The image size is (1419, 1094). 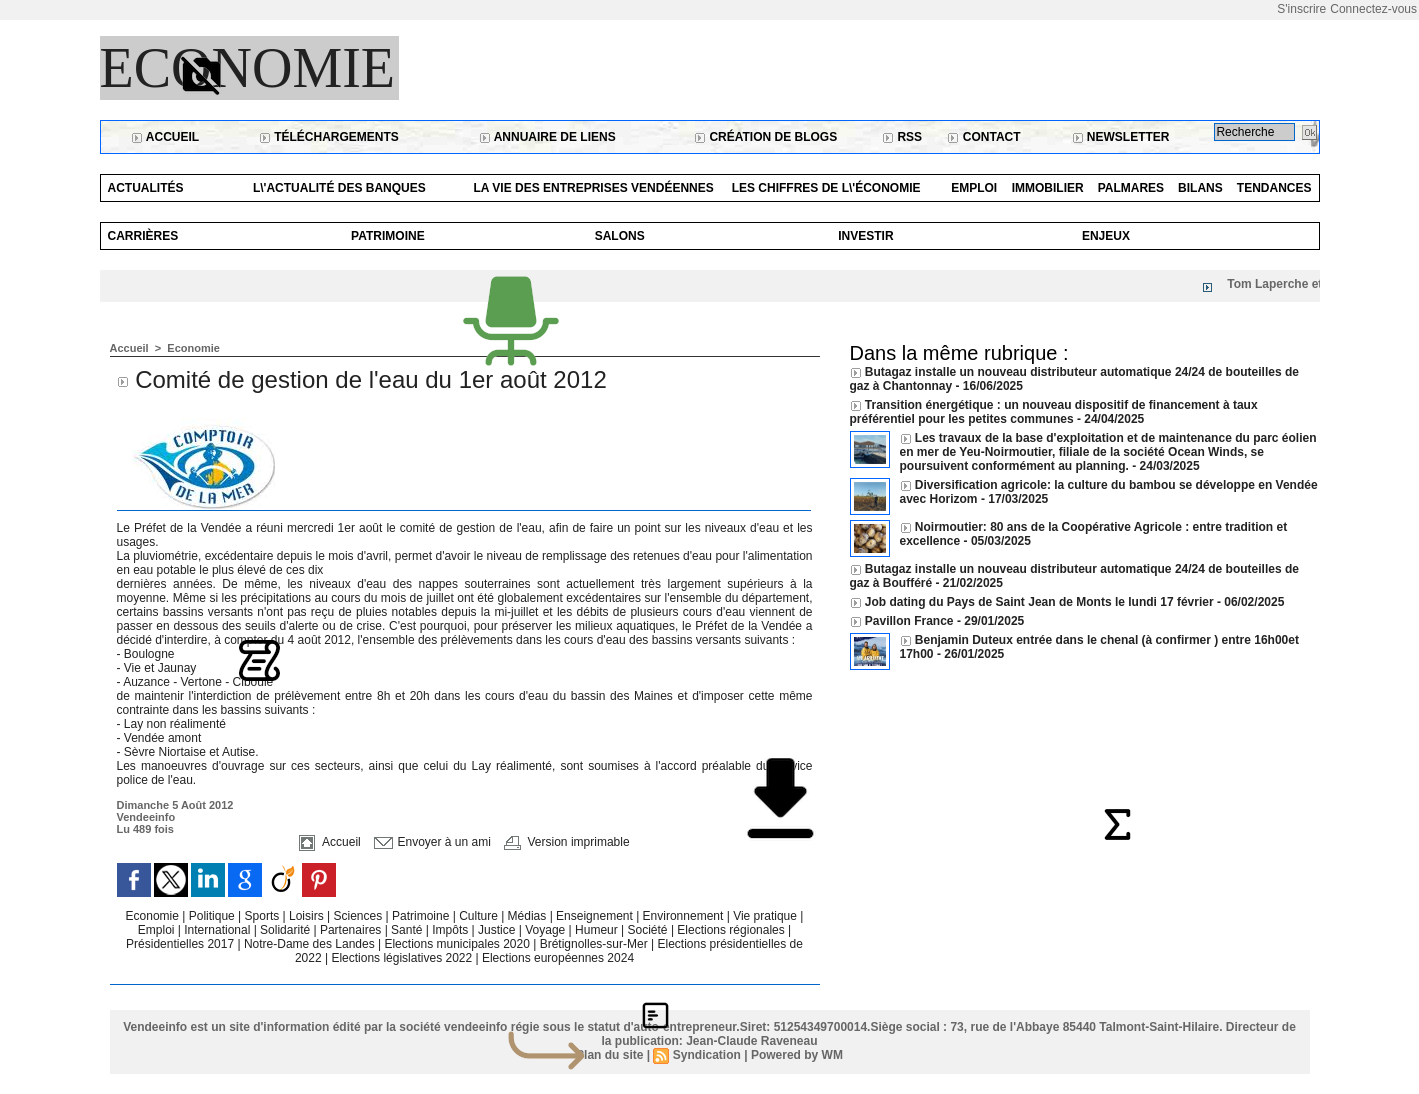 I want to click on forward or redirect a message, so click(x=546, y=1050).